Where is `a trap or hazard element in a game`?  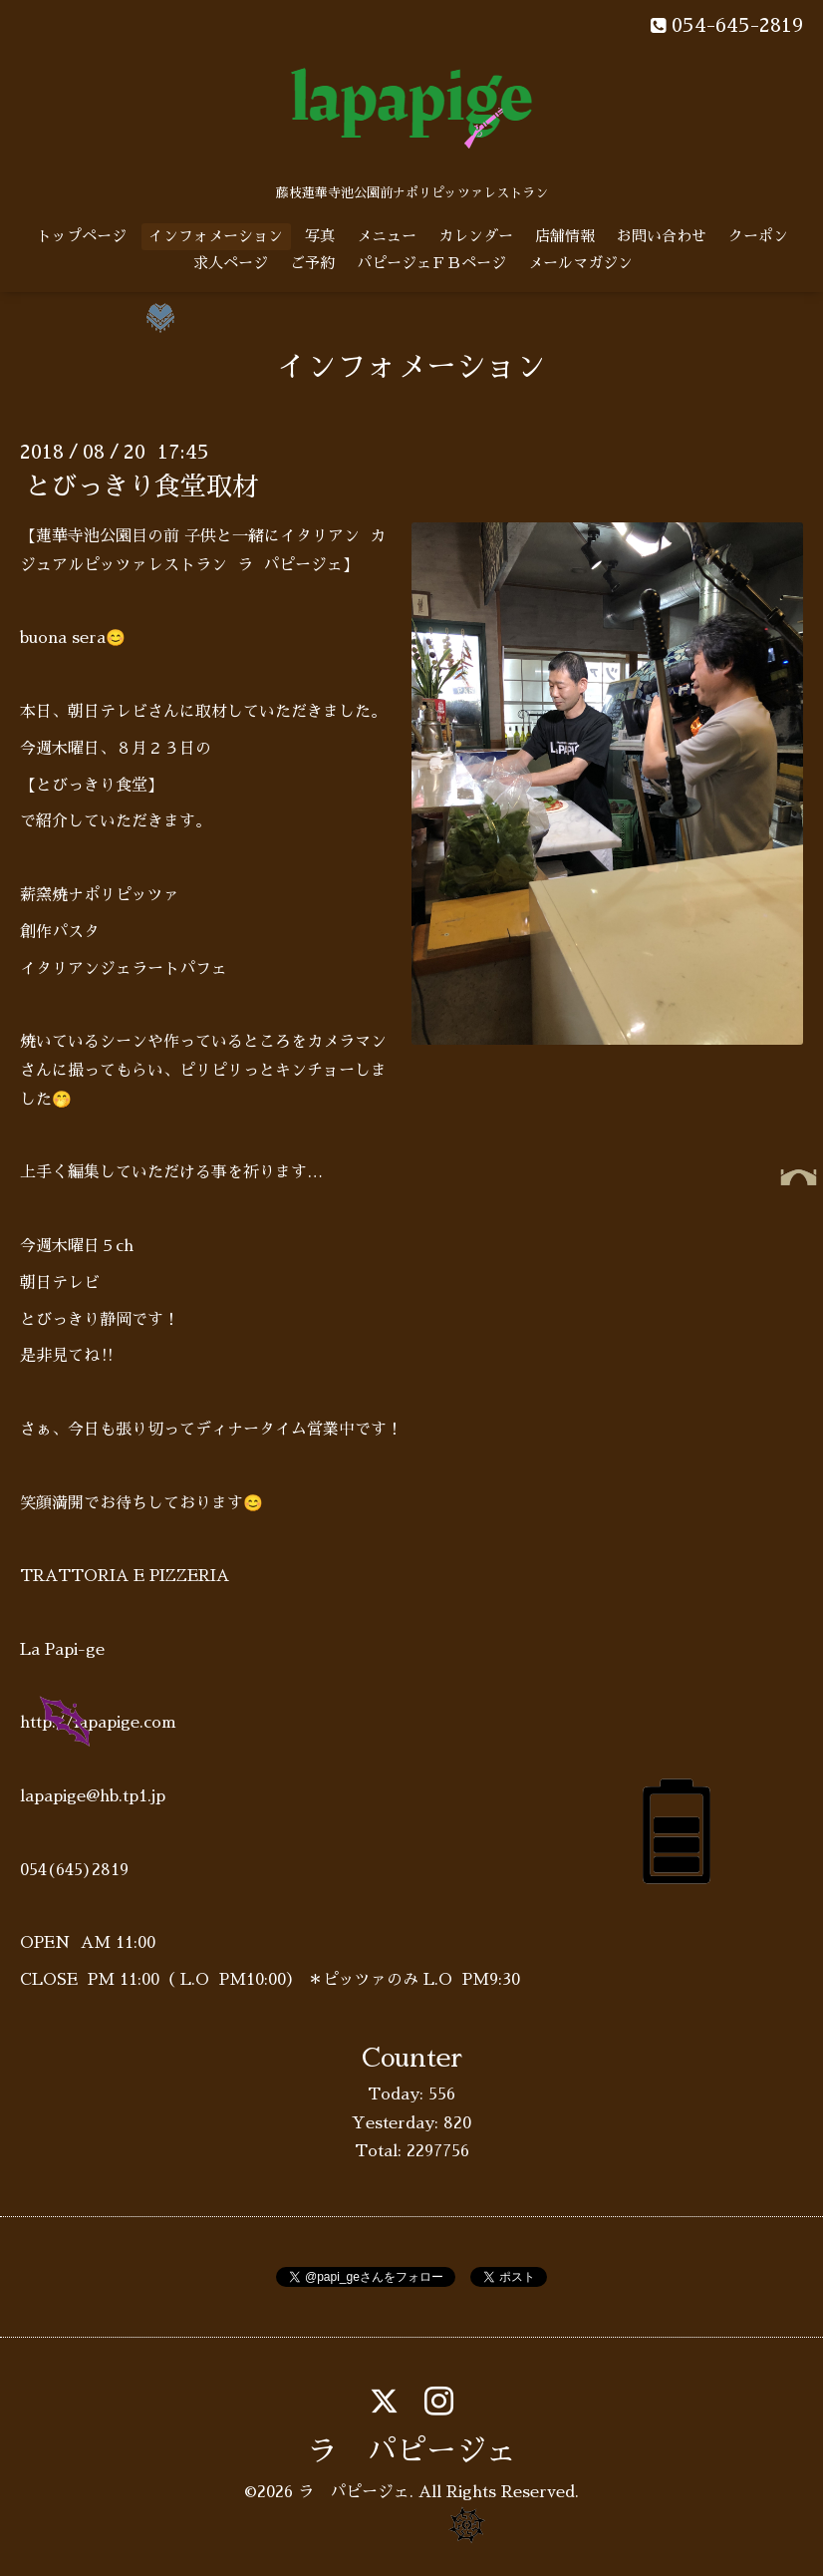
a trap or hazard element in a game is located at coordinates (466, 2524).